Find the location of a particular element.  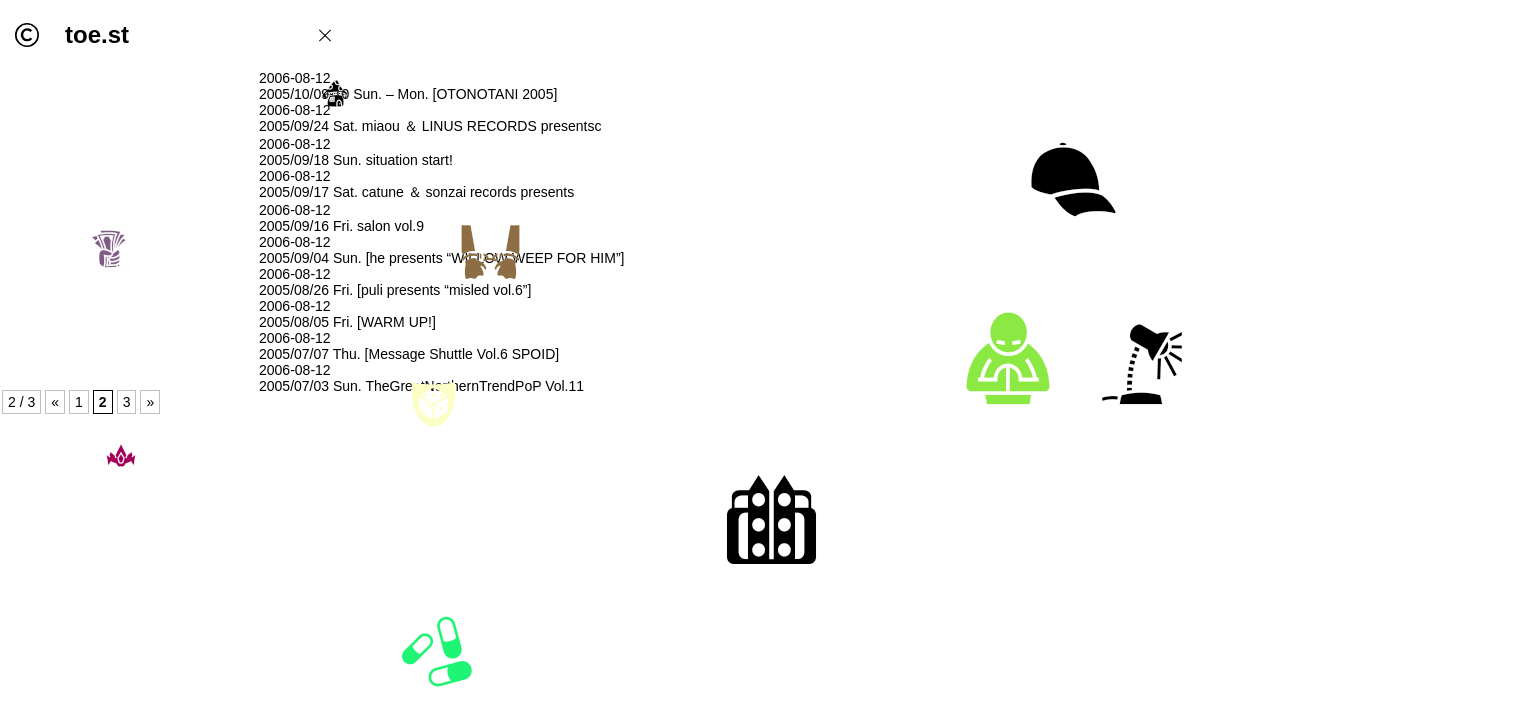

access prayer or meditation features is located at coordinates (1007, 358).